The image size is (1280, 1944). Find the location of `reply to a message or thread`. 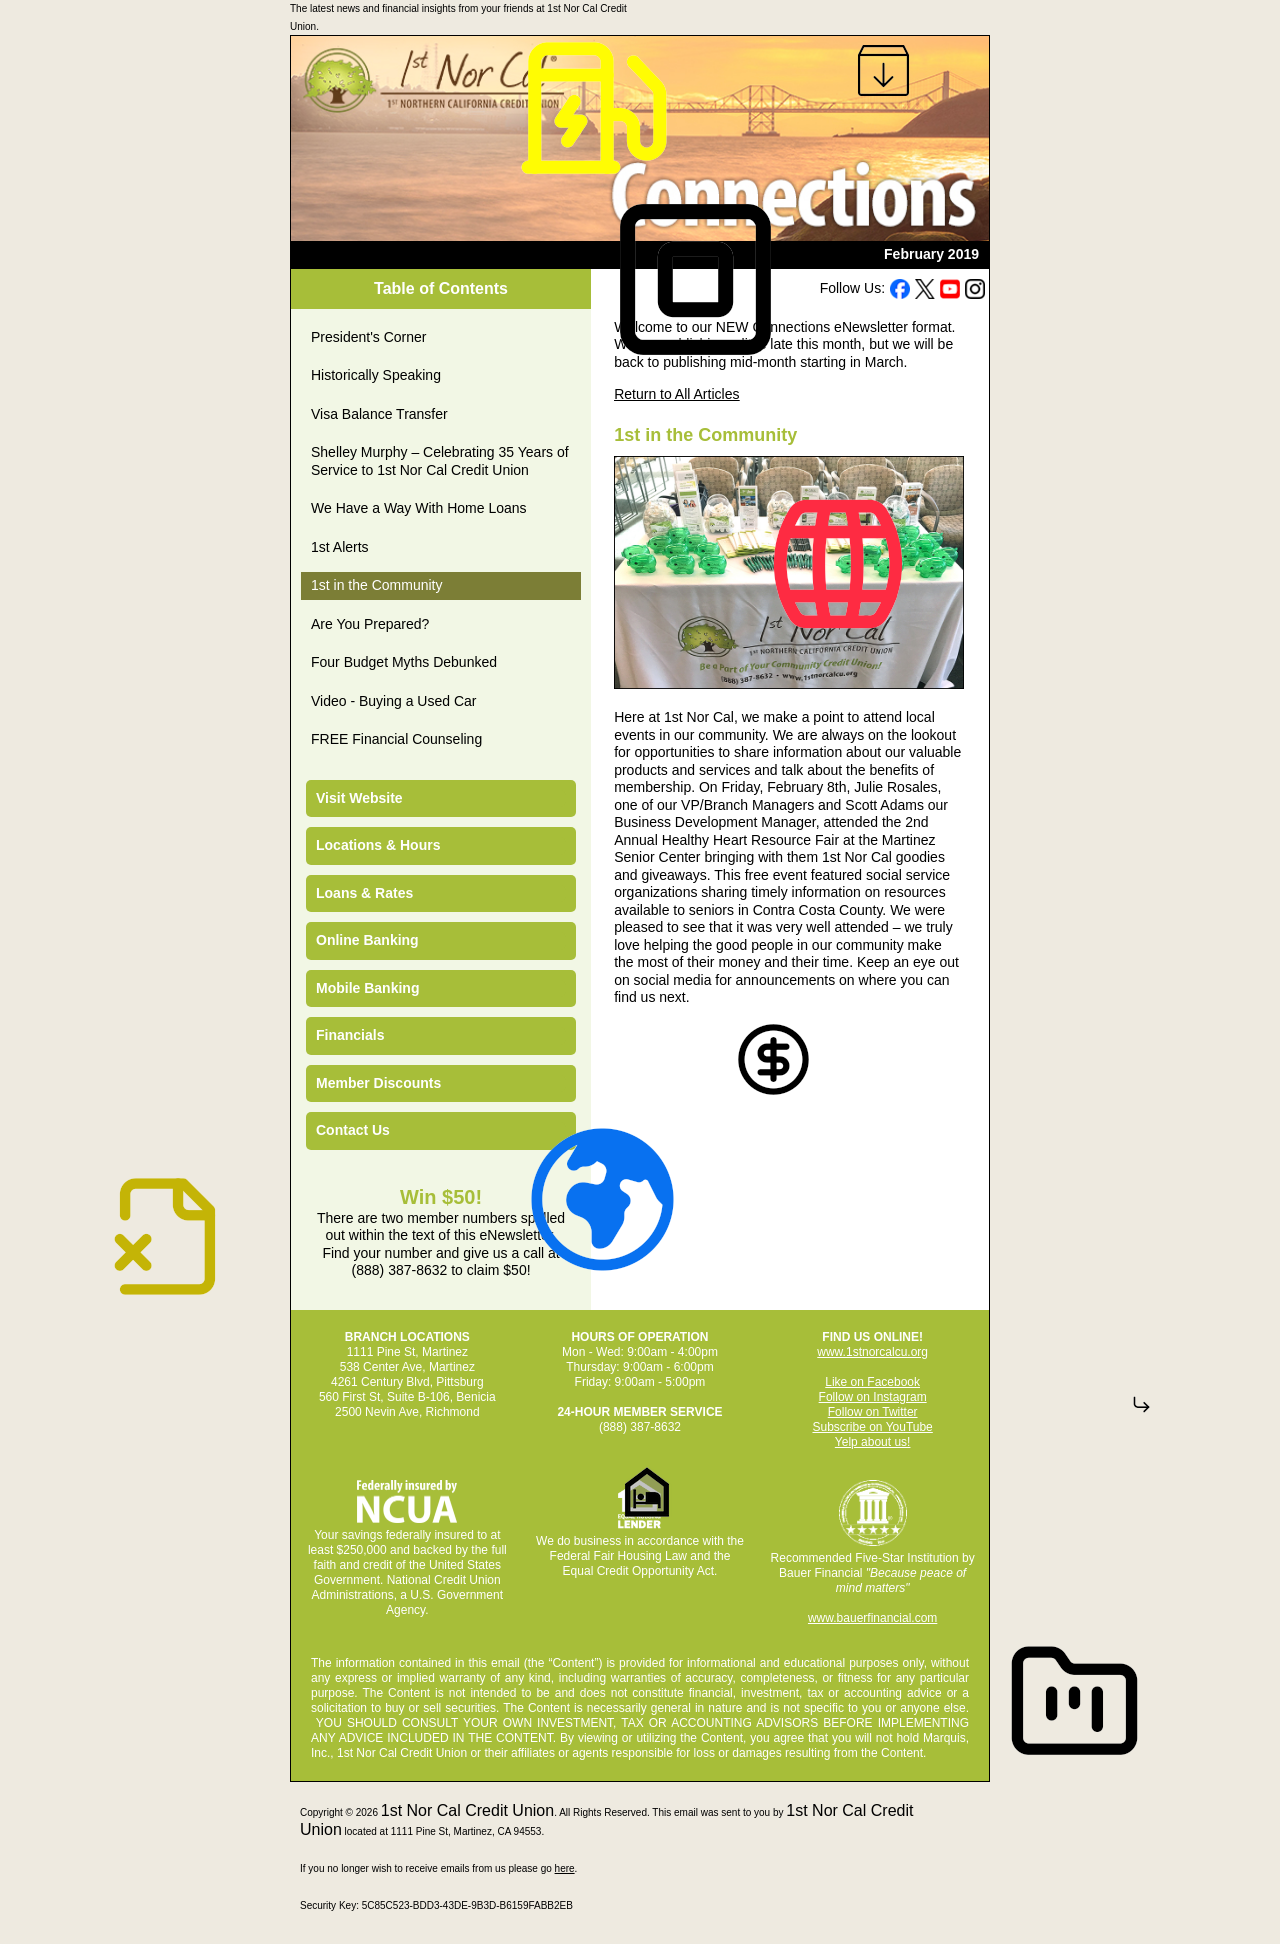

reply to a message or thread is located at coordinates (1141, 1404).